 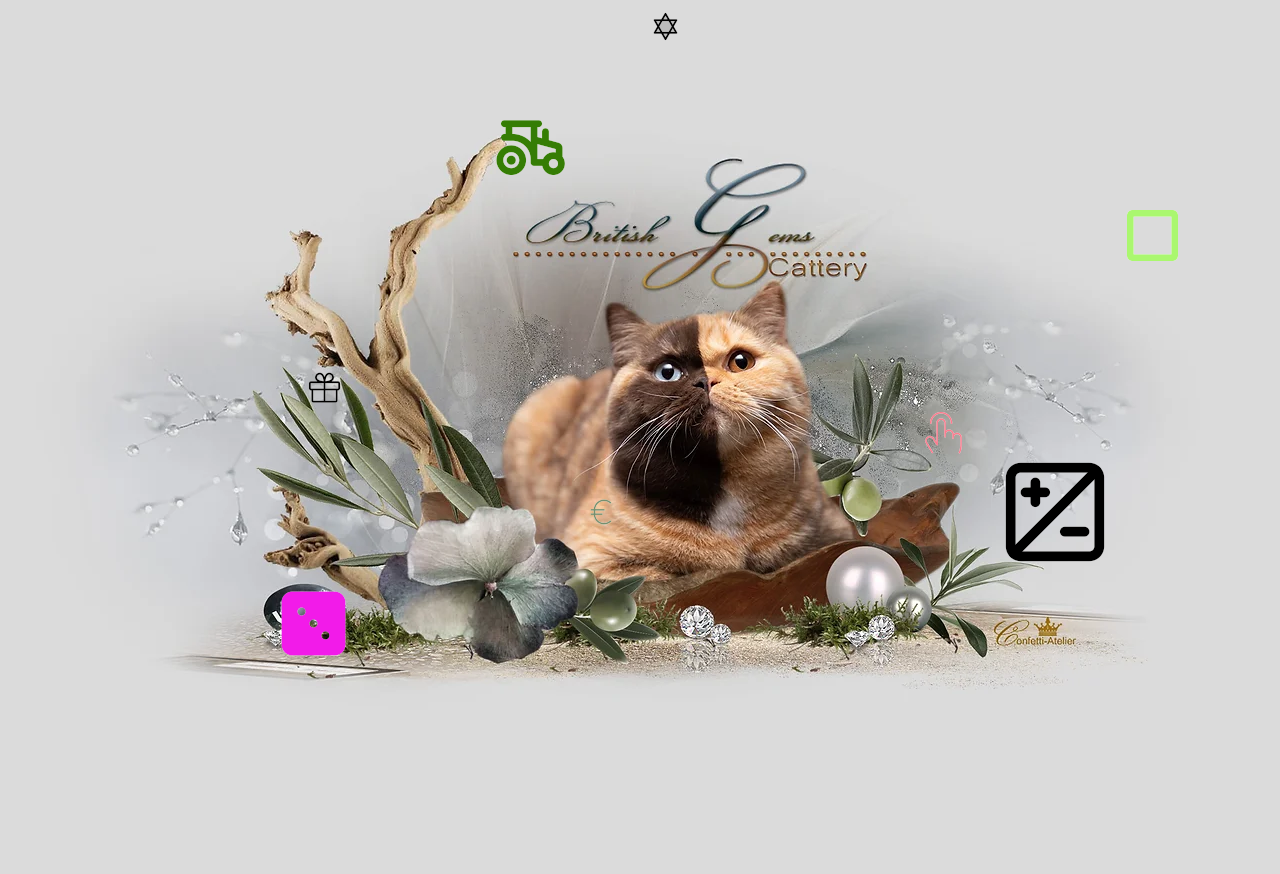 What do you see at coordinates (1152, 235) in the screenshot?
I see `stop media playback` at bounding box center [1152, 235].